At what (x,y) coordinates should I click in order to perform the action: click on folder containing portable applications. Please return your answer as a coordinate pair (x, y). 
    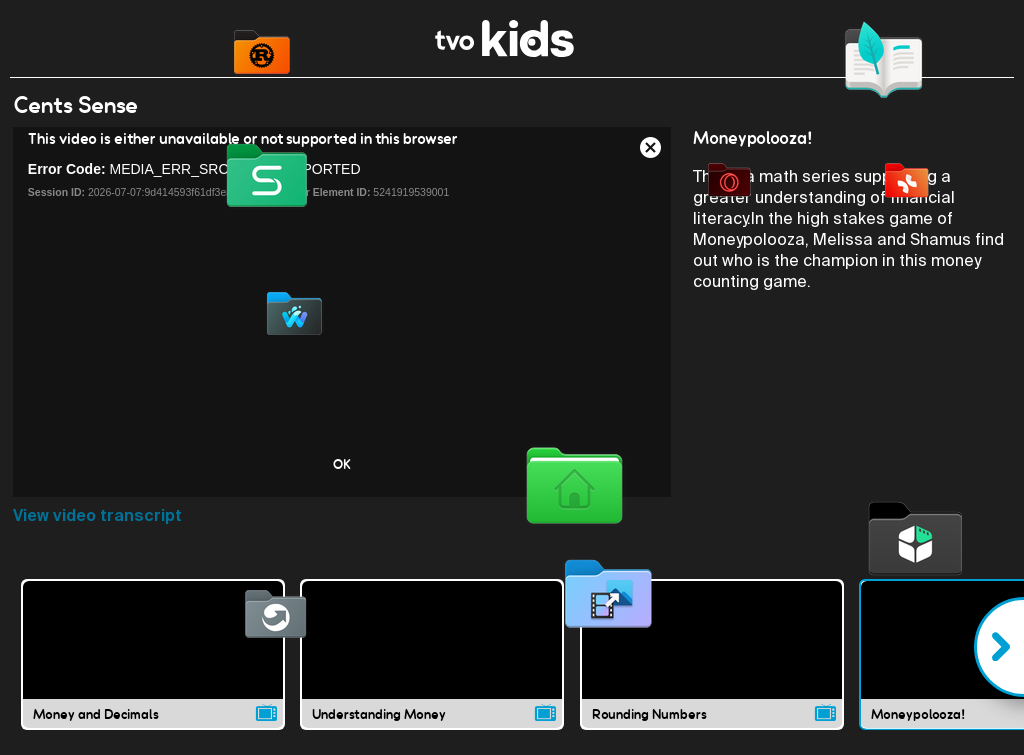
    Looking at the image, I should click on (275, 615).